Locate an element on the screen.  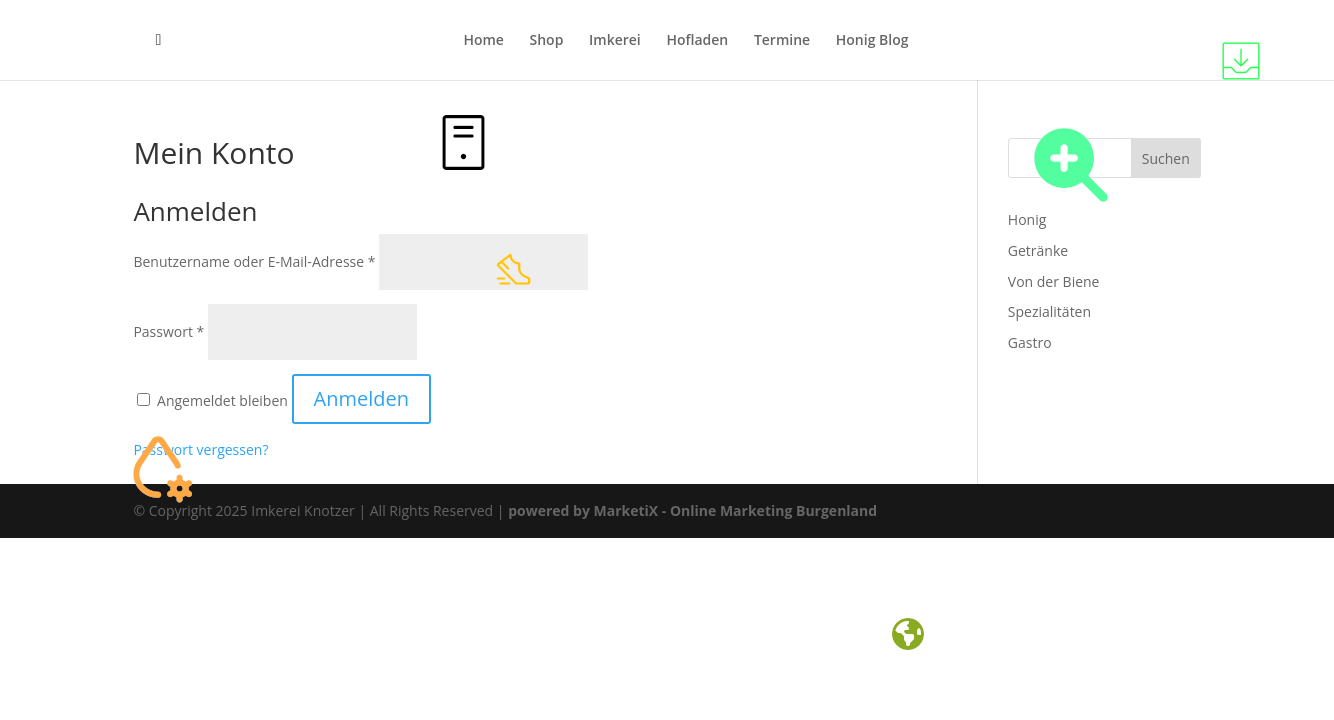
download file to inbox or tray is located at coordinates (1241, 61).